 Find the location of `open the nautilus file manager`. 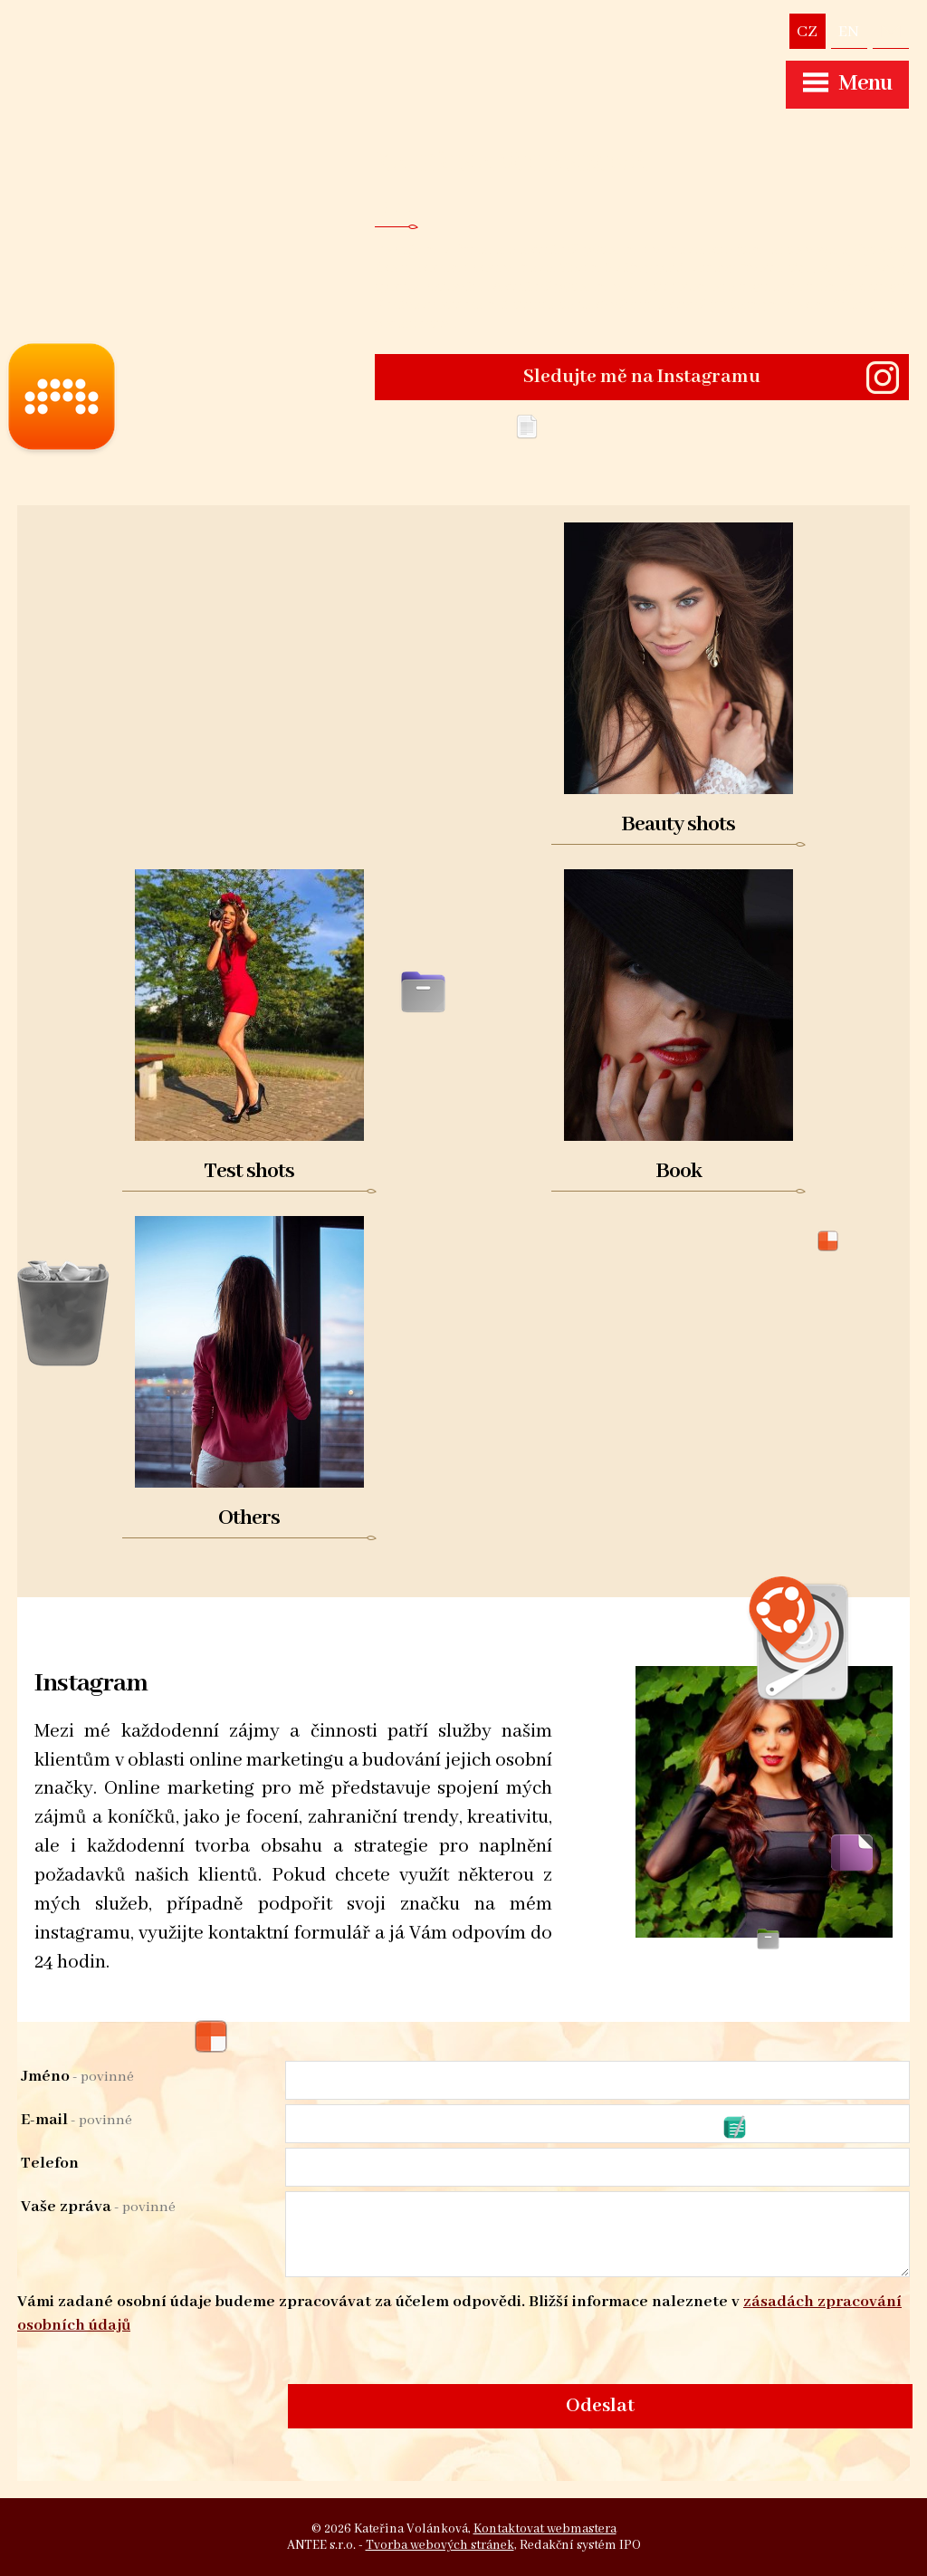

open the nautilus file manager is located at coordinates (423, 991).